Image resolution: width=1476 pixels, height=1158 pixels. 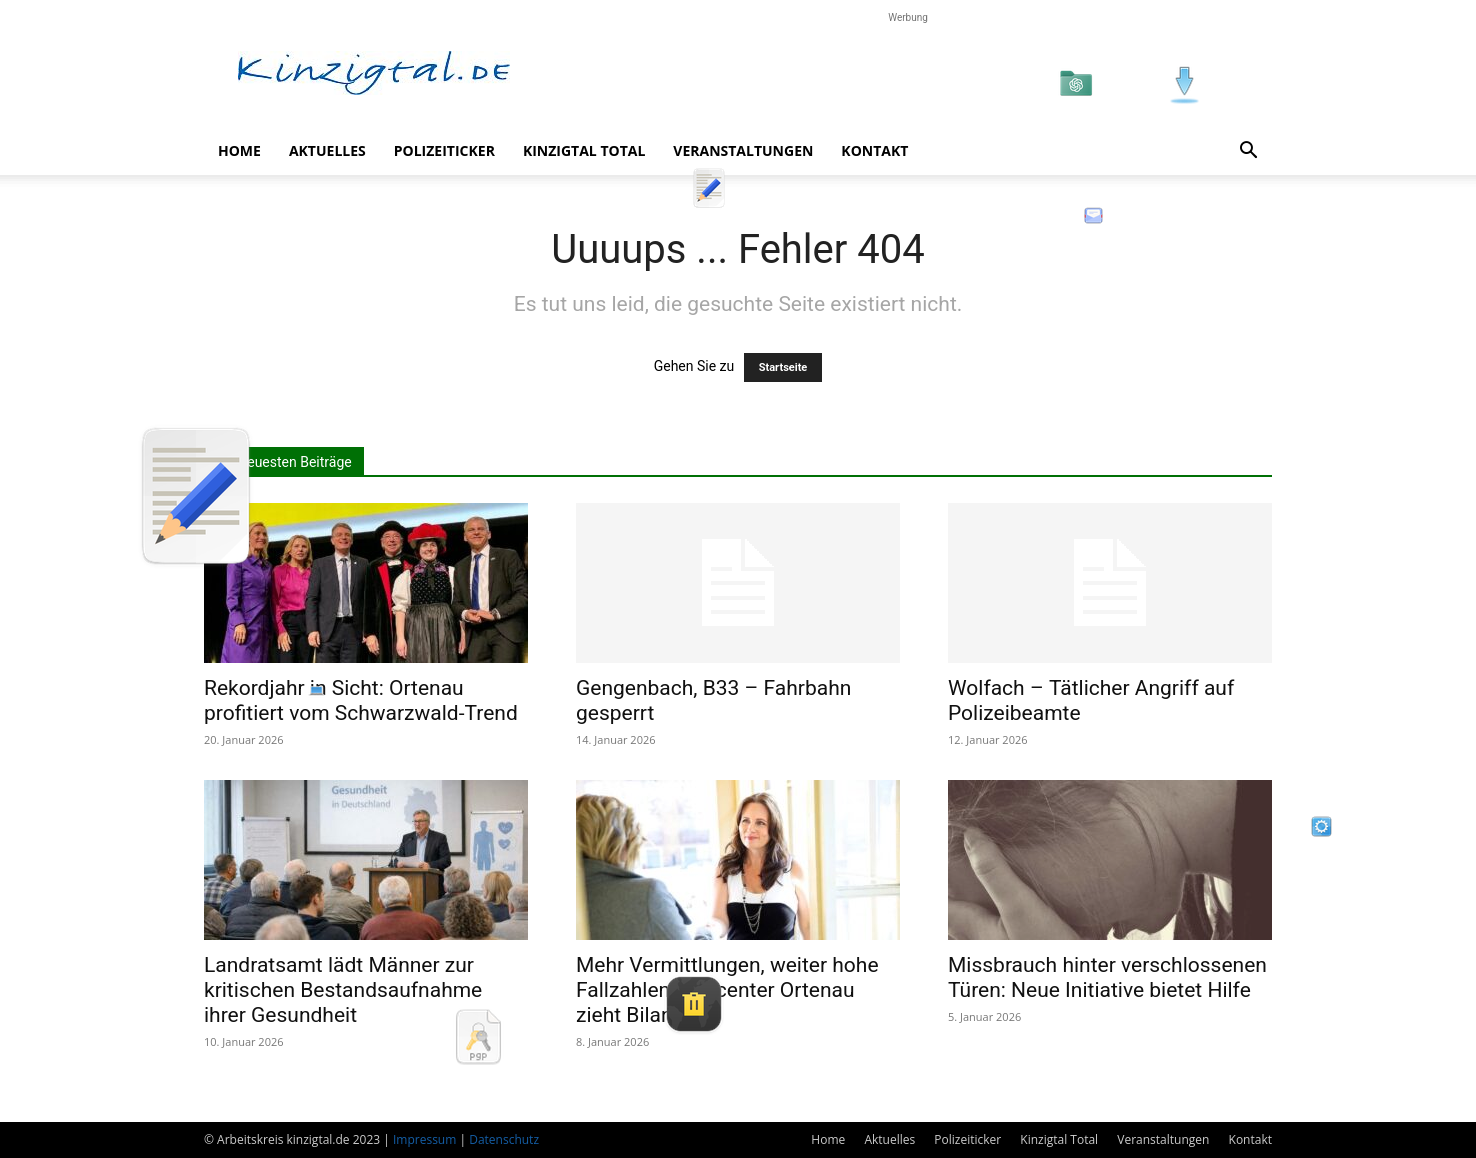 What do you see at coordinates (1076, 84) in the screenshot?
I see `open folder containing ChatGPT-related files` at bounding box center [1076, 84].